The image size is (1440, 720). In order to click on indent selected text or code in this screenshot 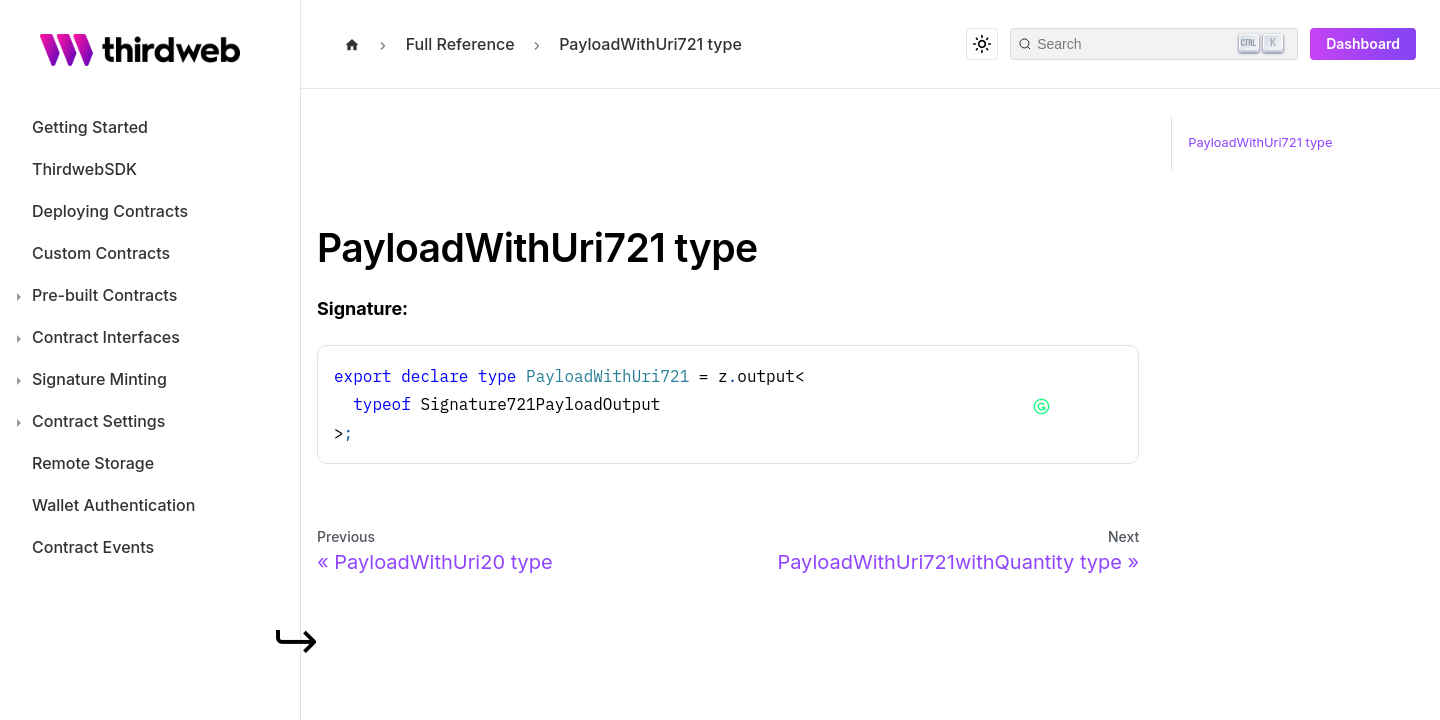, I will do `click(296, 642)`.